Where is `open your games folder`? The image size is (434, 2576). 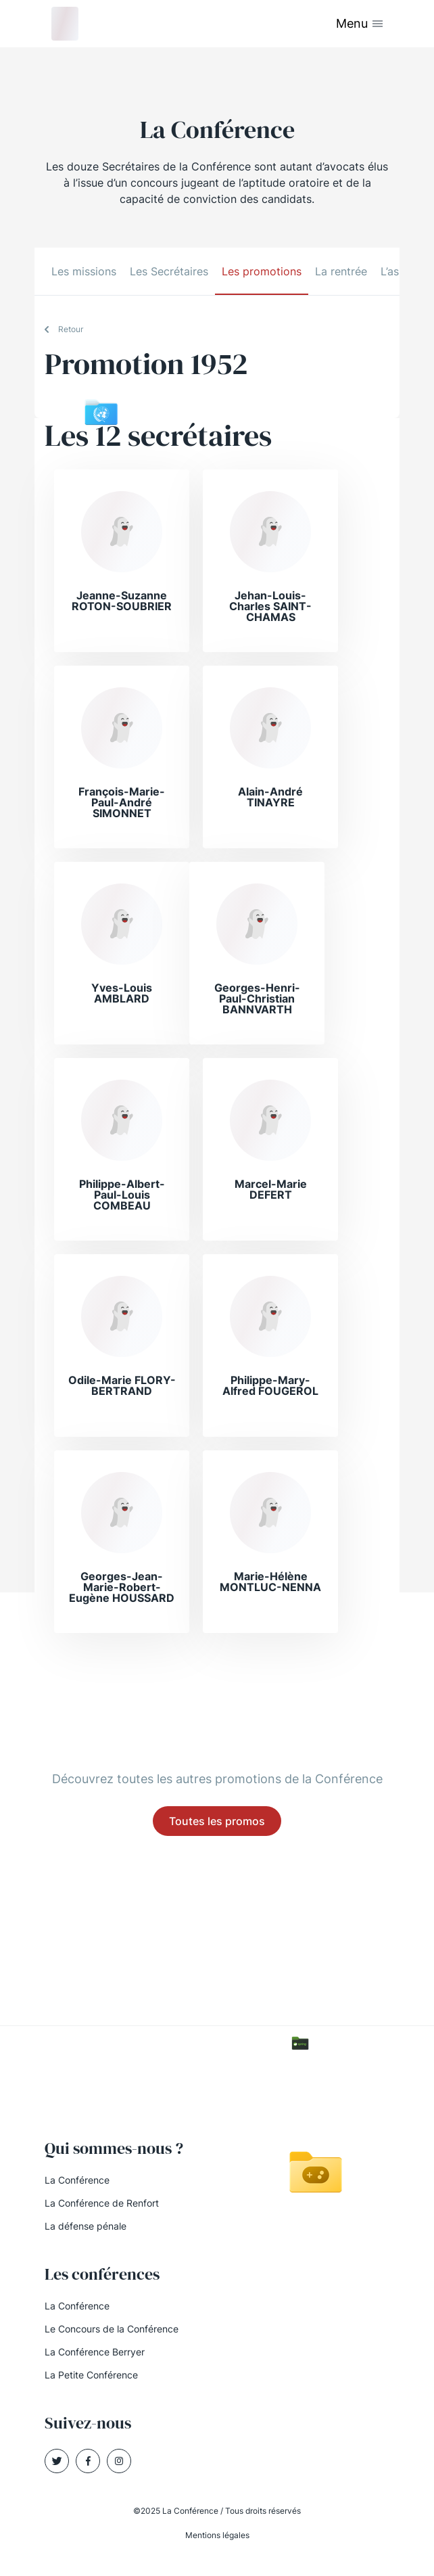
open your games folder is located at coordinates (316, 2174).